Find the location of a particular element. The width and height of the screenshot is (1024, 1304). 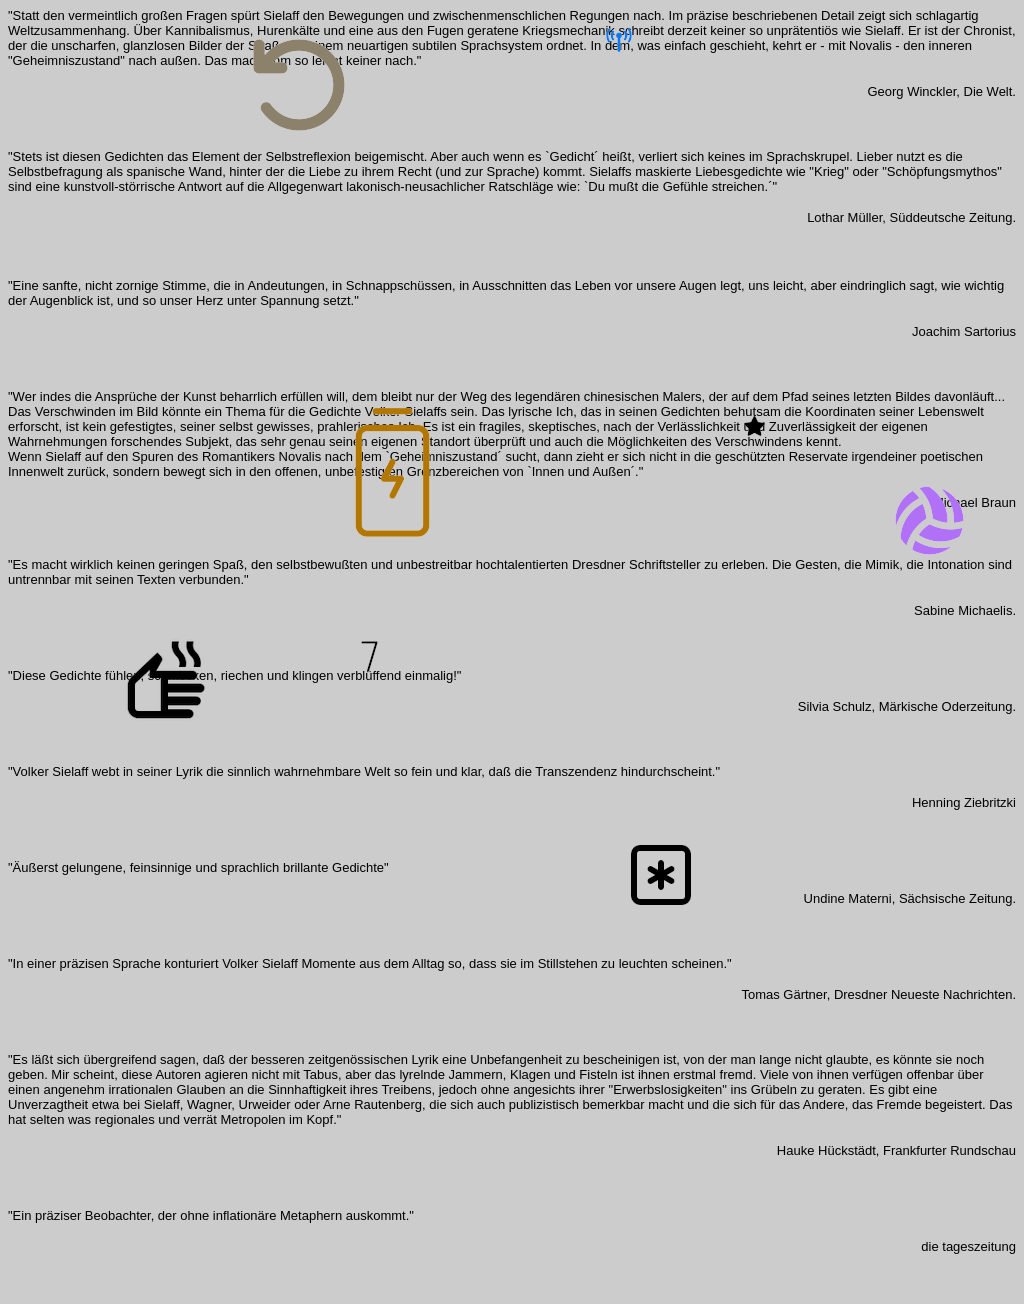

indicates hand dryer available is located at coordinates (168, 678).